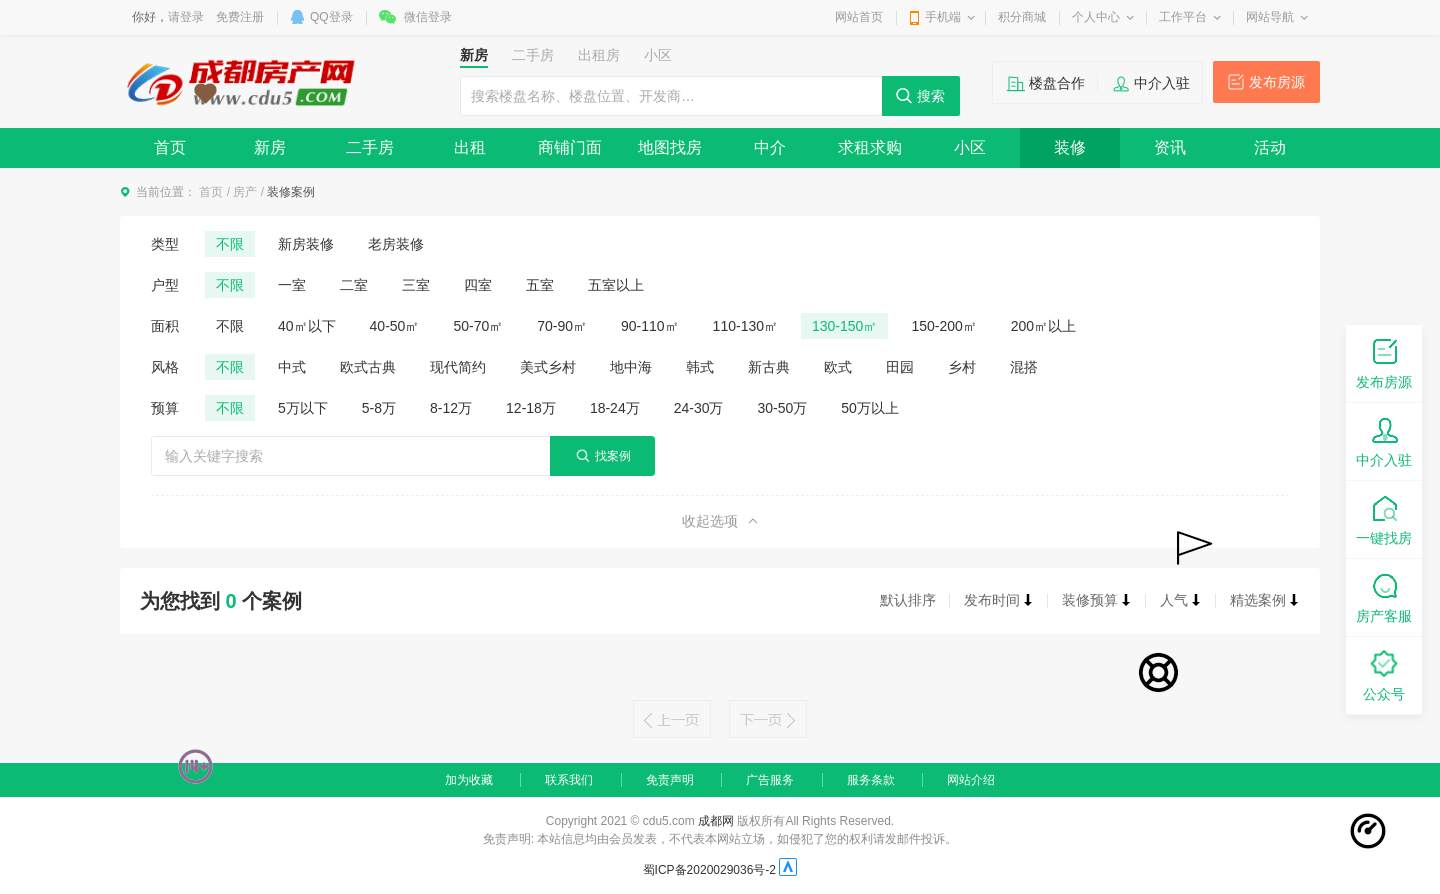 This screenshot has width=1440, height=894. I want to click on flag or bookmark an item, so click(1191, 548).